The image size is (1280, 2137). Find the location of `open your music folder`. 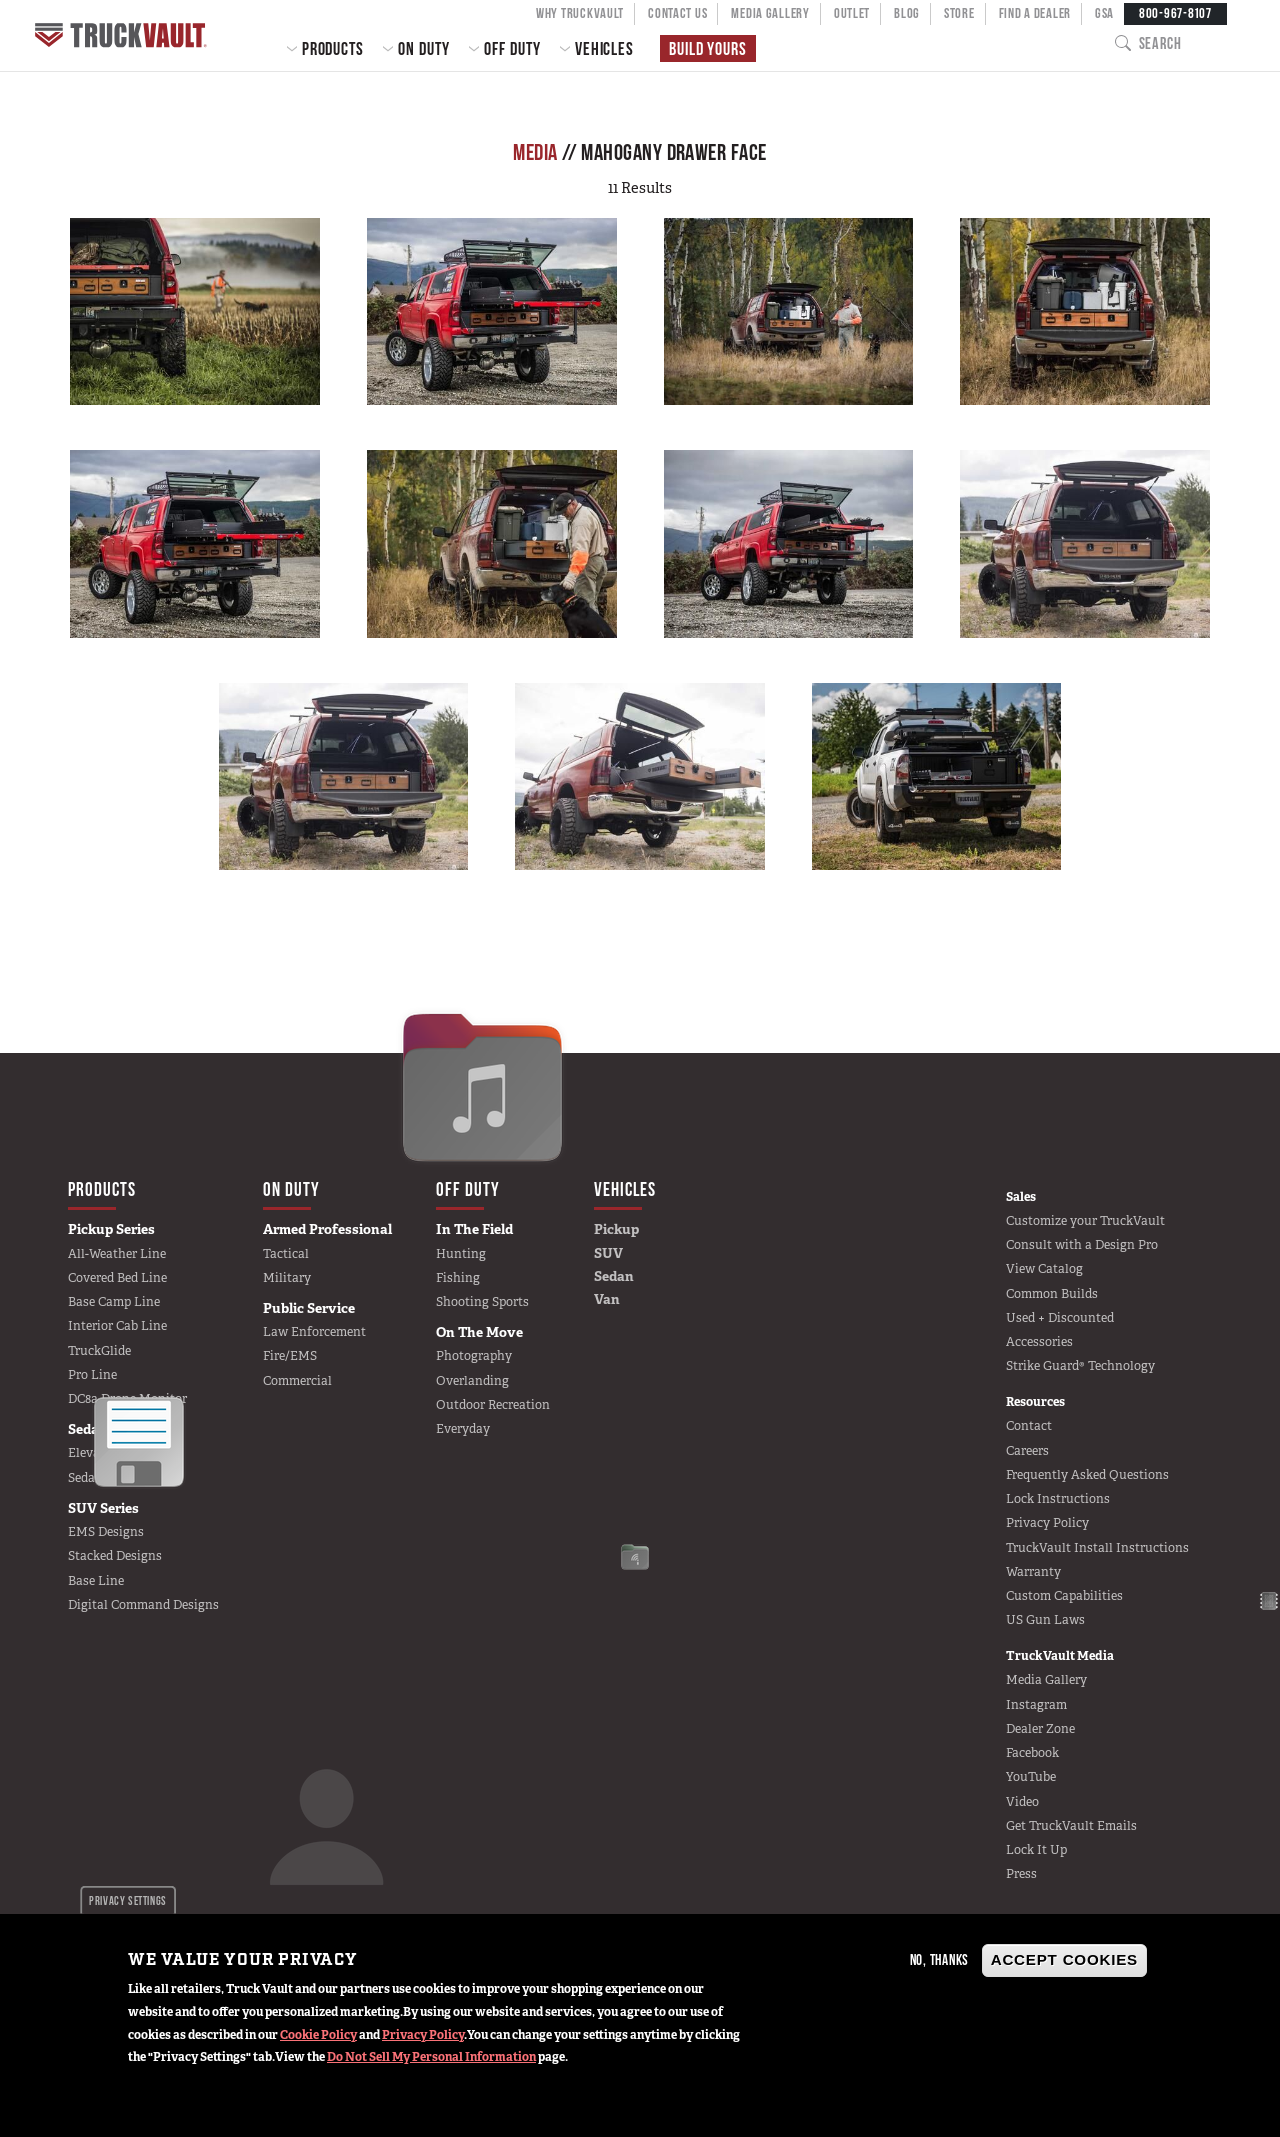

open your music folder is located at coordinates (482, 1087).